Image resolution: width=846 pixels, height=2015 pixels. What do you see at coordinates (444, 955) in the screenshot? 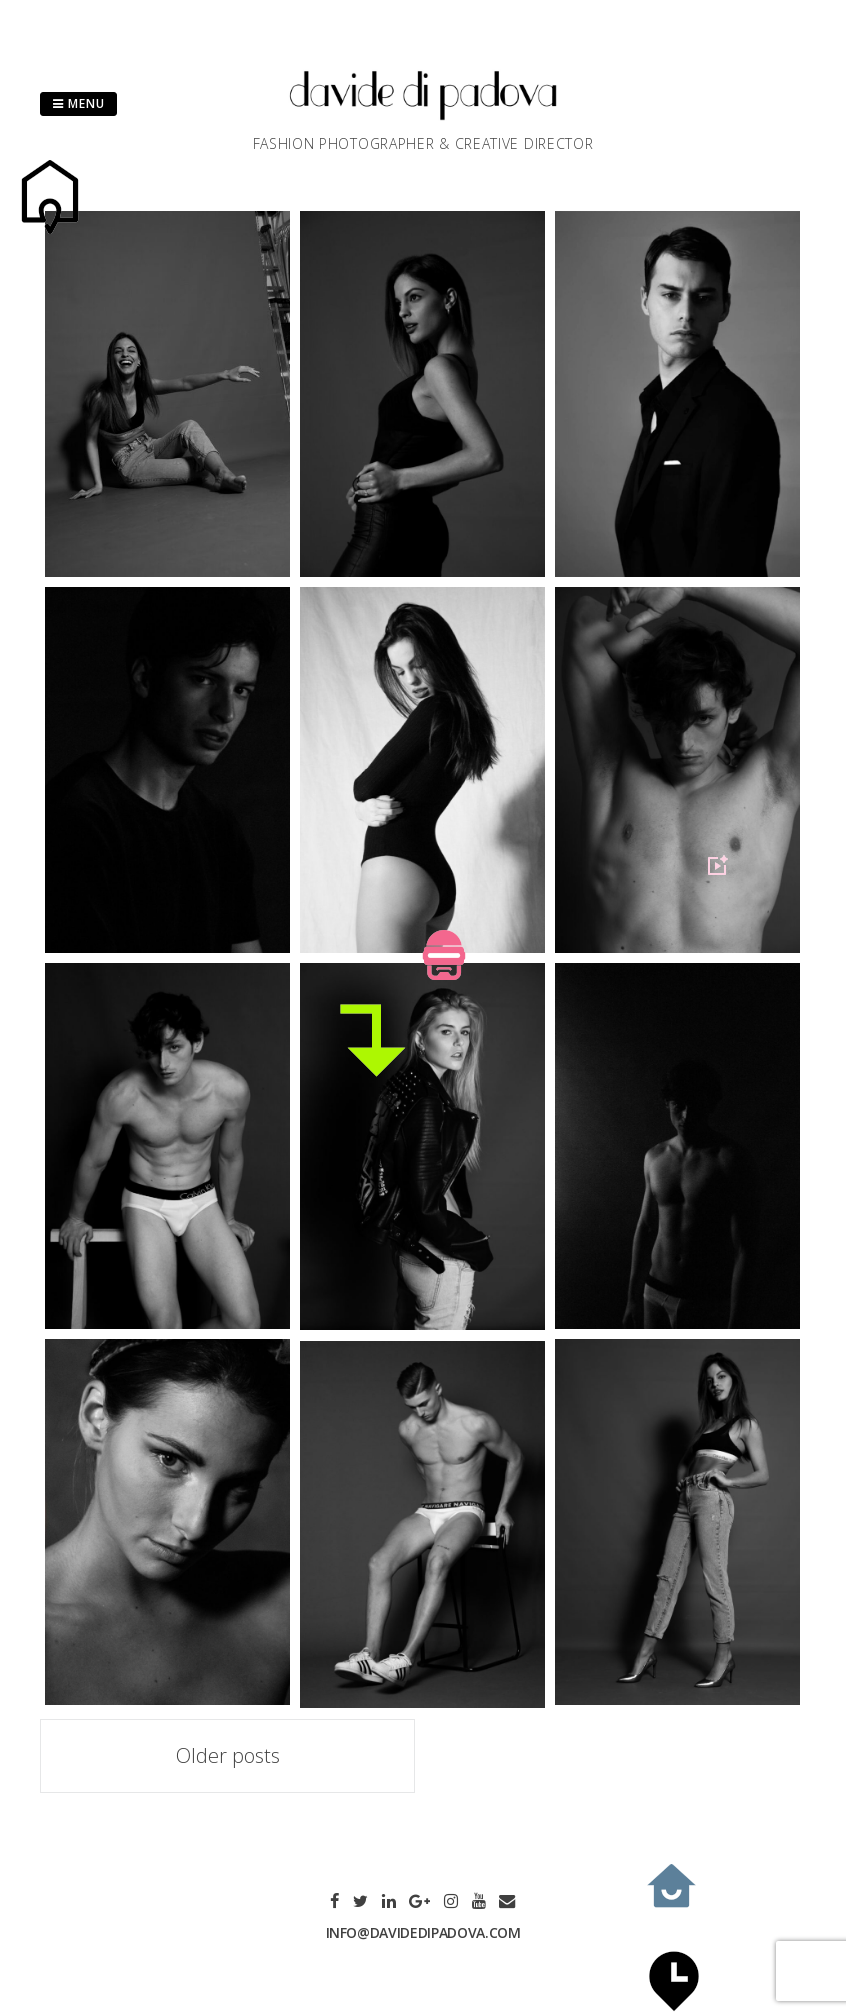
I see `rubocop ruby code linter logo` at bounding box center [444, 955].